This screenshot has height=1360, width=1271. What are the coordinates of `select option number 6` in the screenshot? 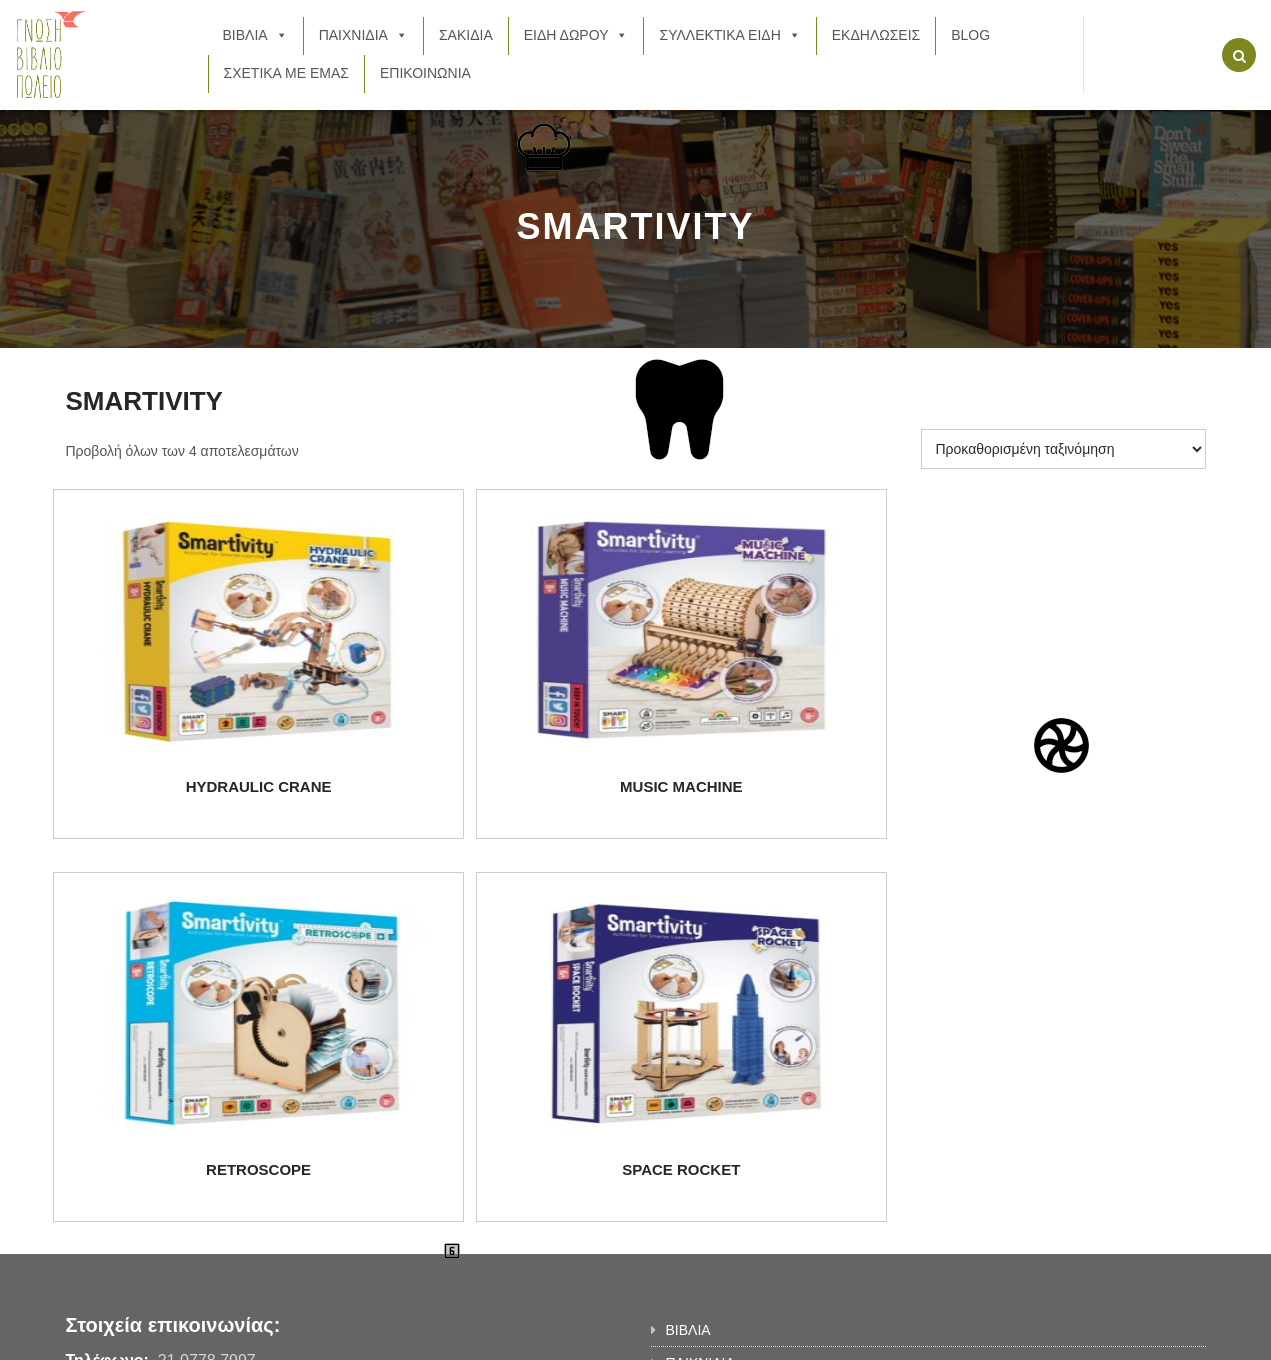 It's located at (452, 1251).